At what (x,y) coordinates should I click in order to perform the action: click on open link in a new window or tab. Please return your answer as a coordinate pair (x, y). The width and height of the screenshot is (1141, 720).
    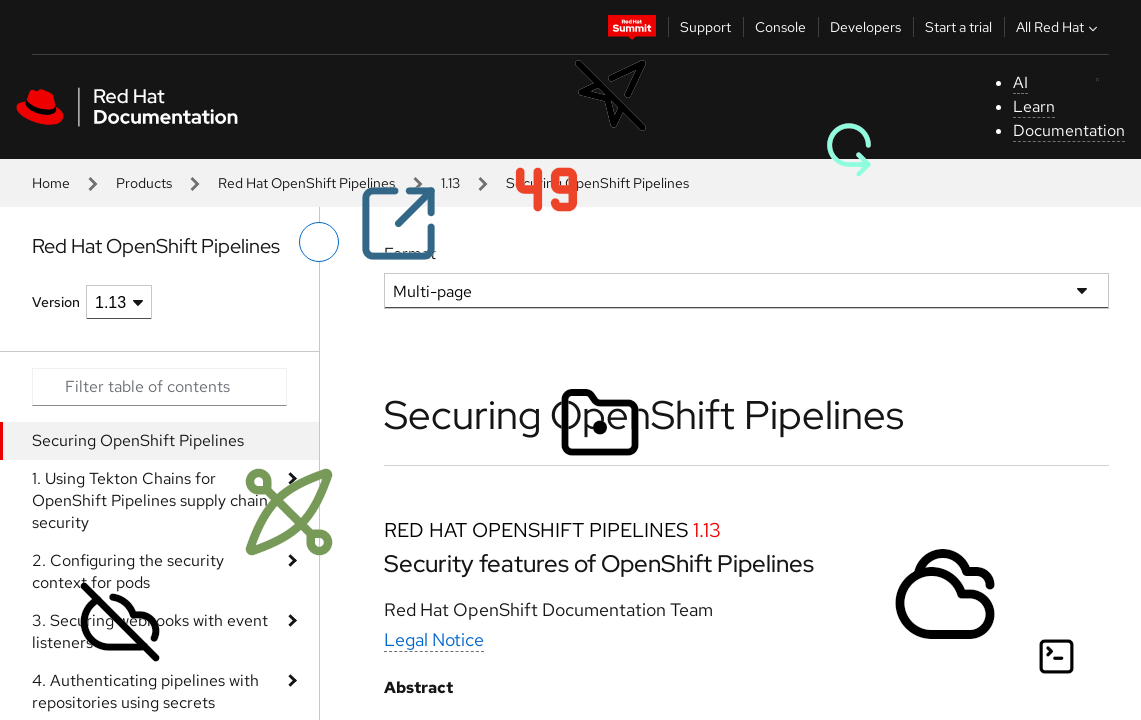
    Looking at the image, I should click on (398, 223).